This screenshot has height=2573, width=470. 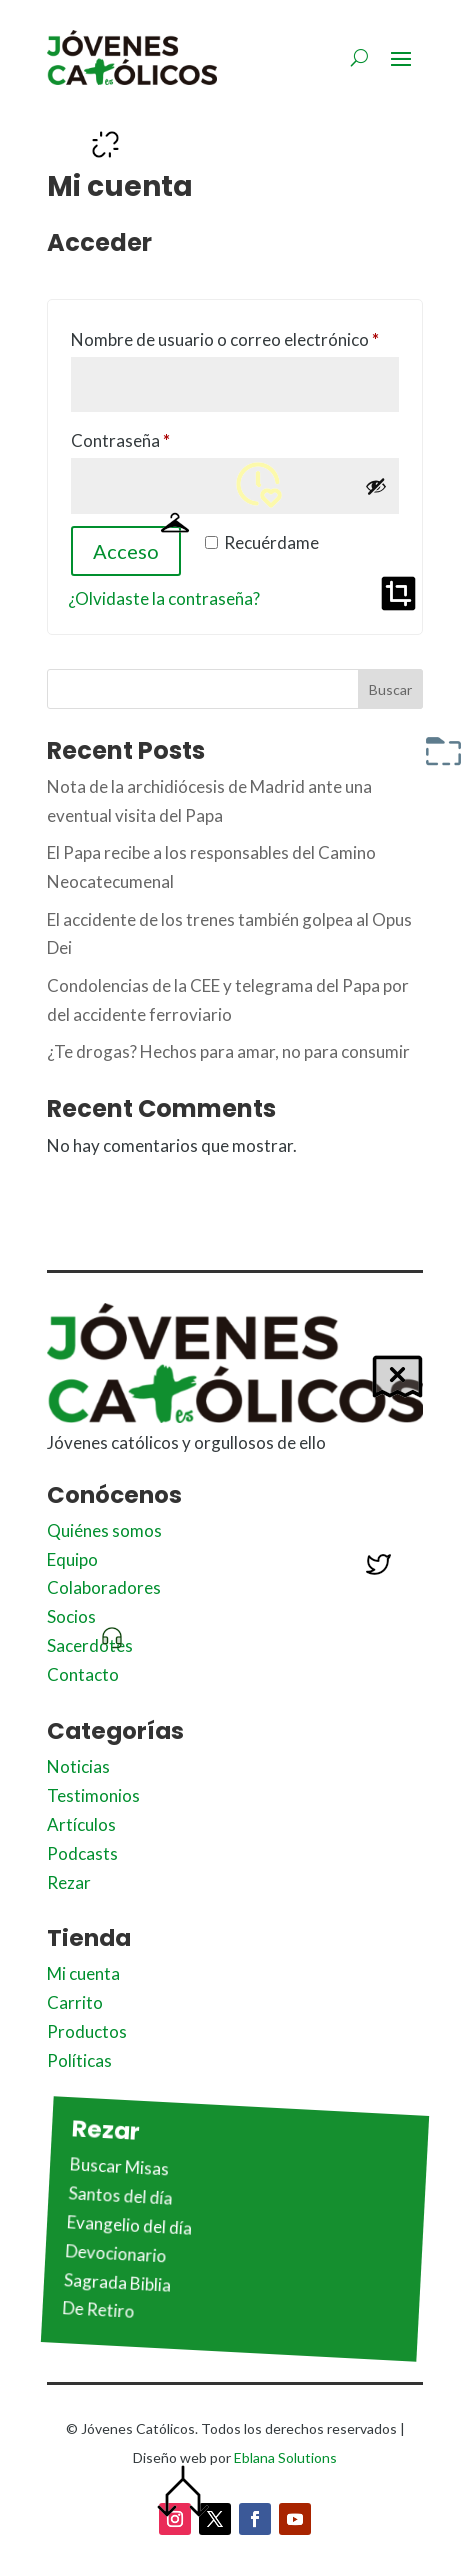 What do you see at coordinates (112, 1637) in the screenshot?
I see `contact customer support` at bounding box center [112, 1637].